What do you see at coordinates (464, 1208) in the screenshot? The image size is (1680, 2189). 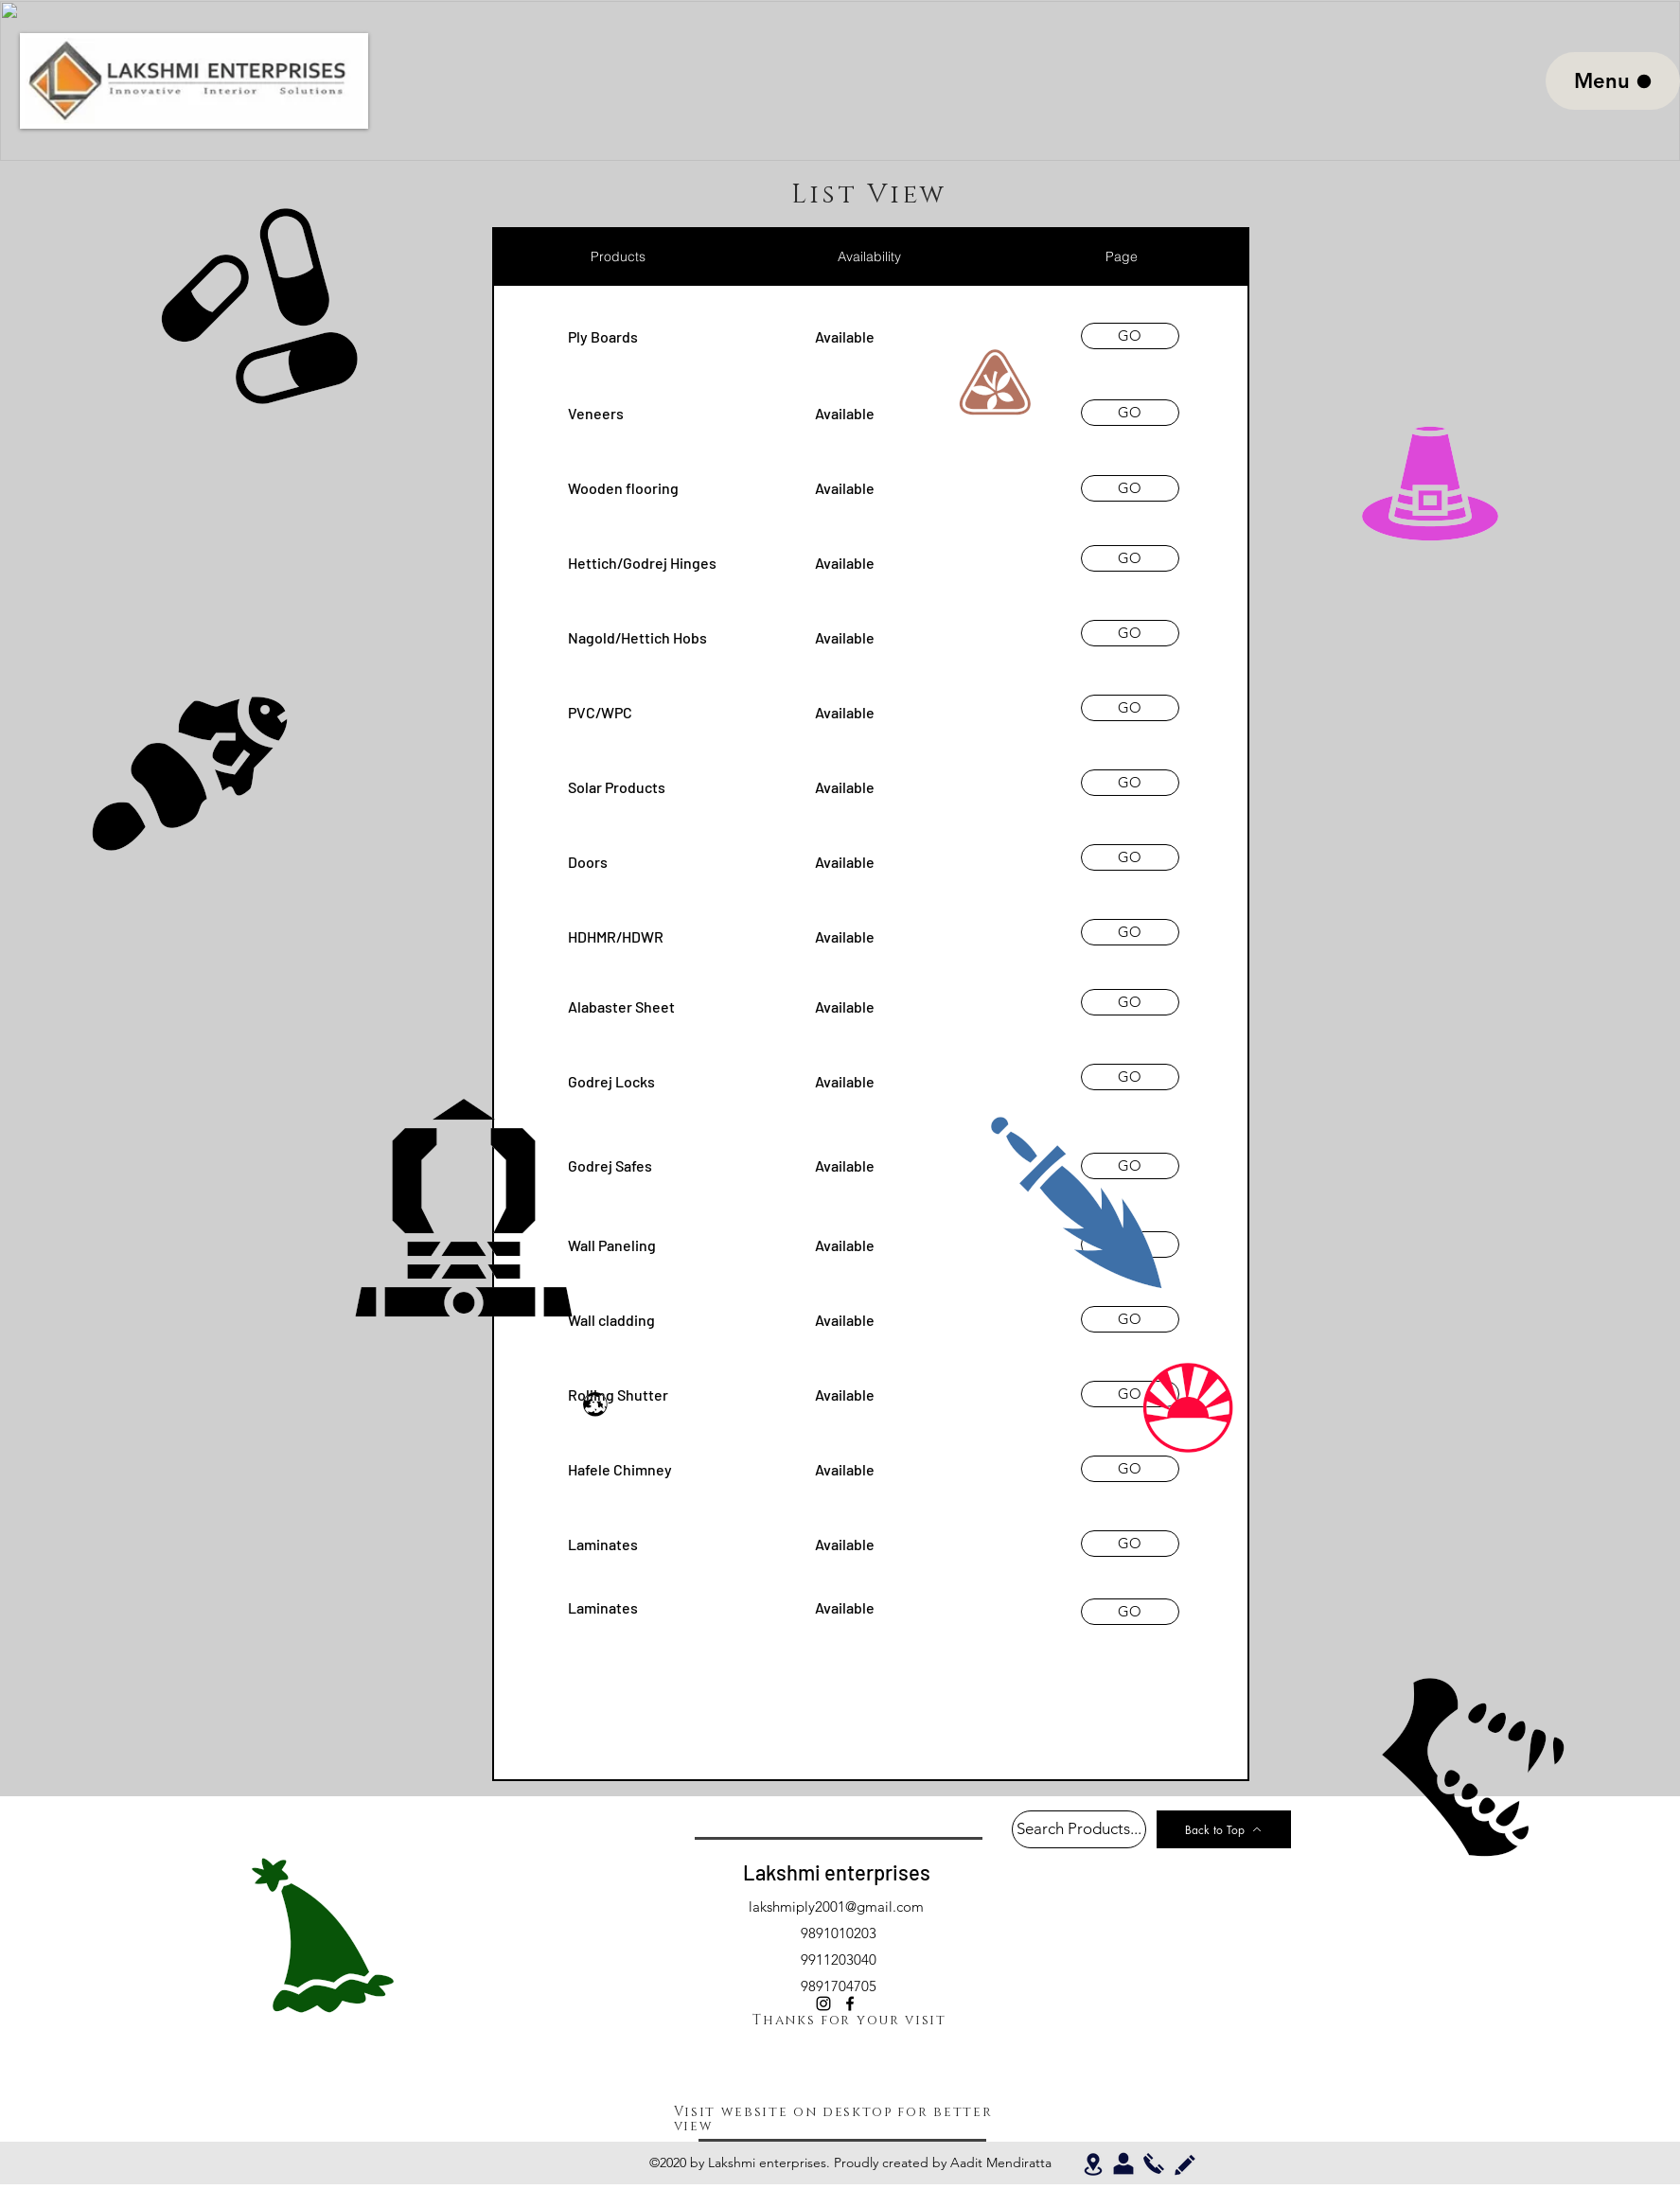 I see `view current energy or fuel reserves` at bounding box center [464, 1208].